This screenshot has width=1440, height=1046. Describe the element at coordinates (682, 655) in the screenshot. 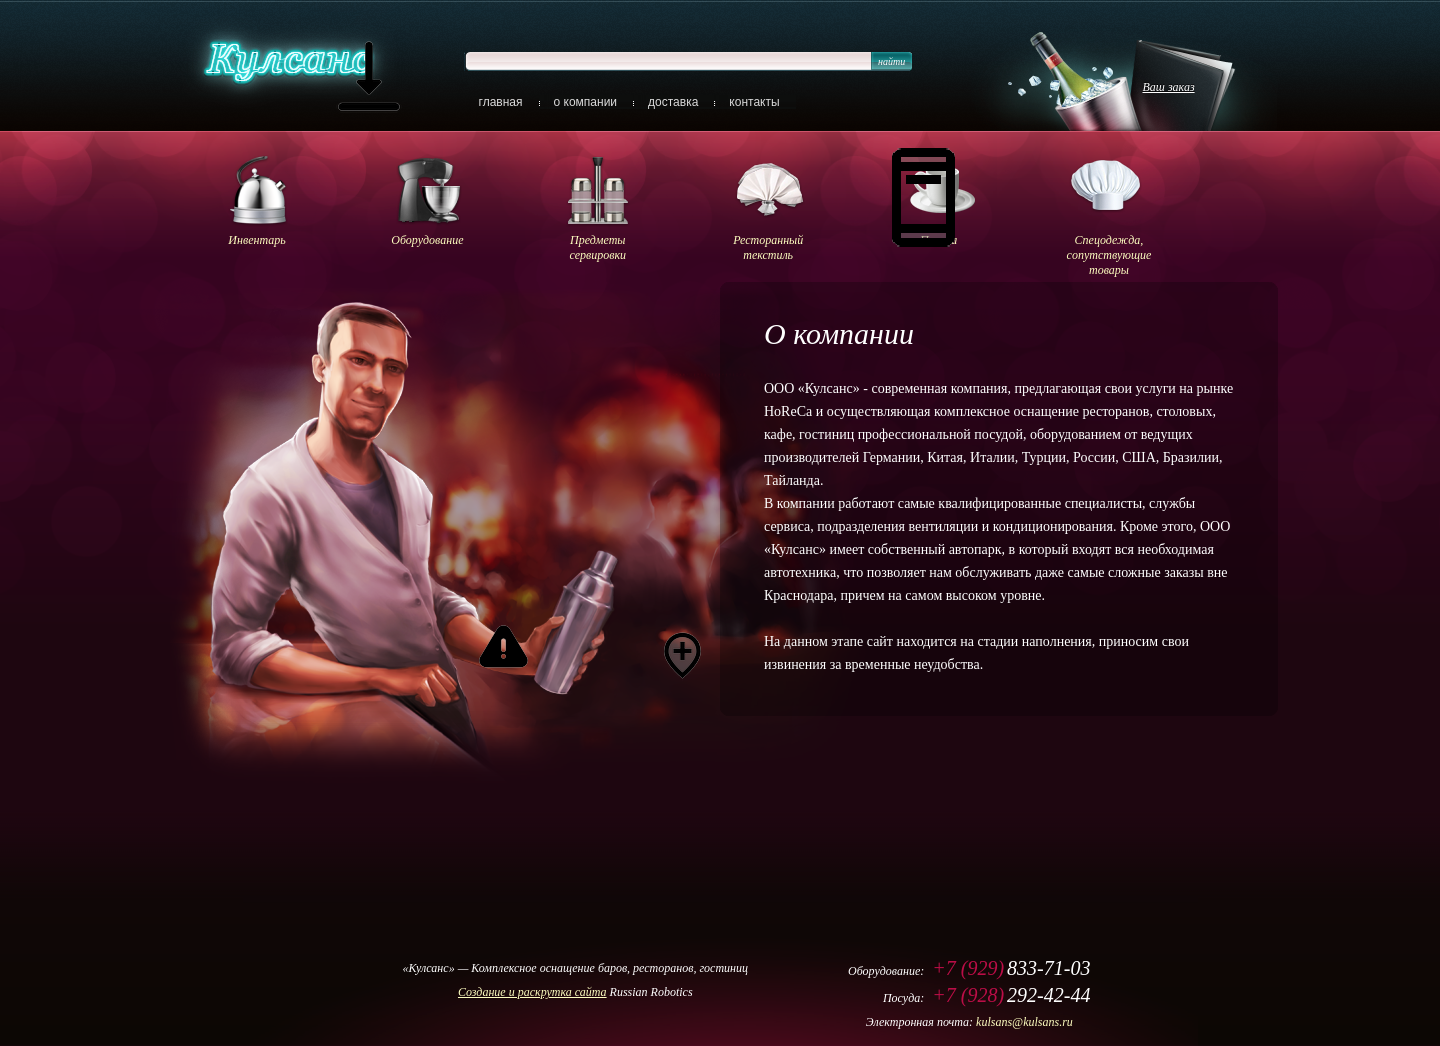

I see `add a new location pin to the map` at that location.